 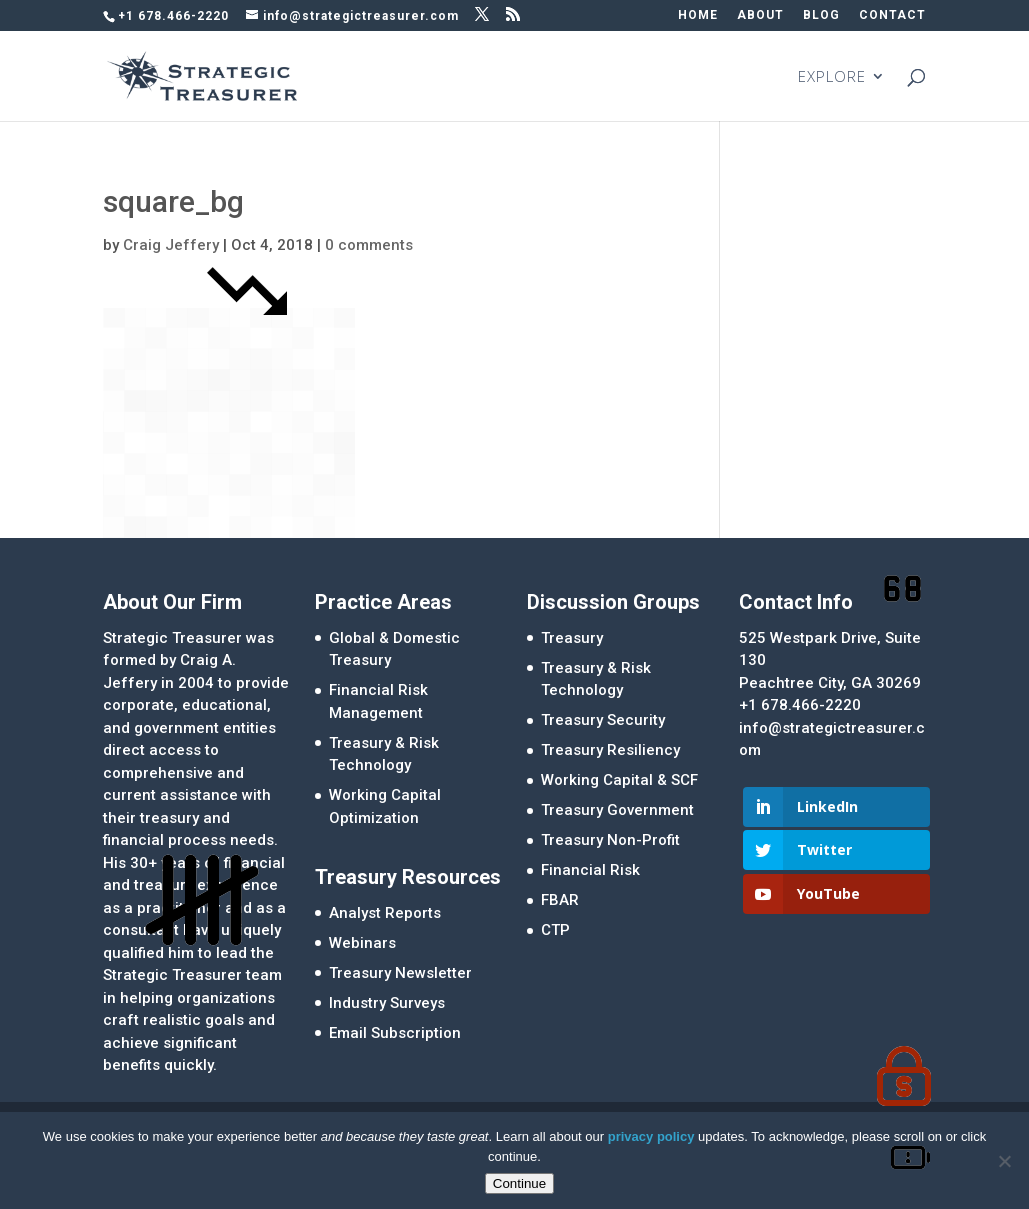 What do you see at coordinates (247, 291) in the screenshot?
I see `indicates a downward trend in data or metrics` at bounding box center [247, 291].